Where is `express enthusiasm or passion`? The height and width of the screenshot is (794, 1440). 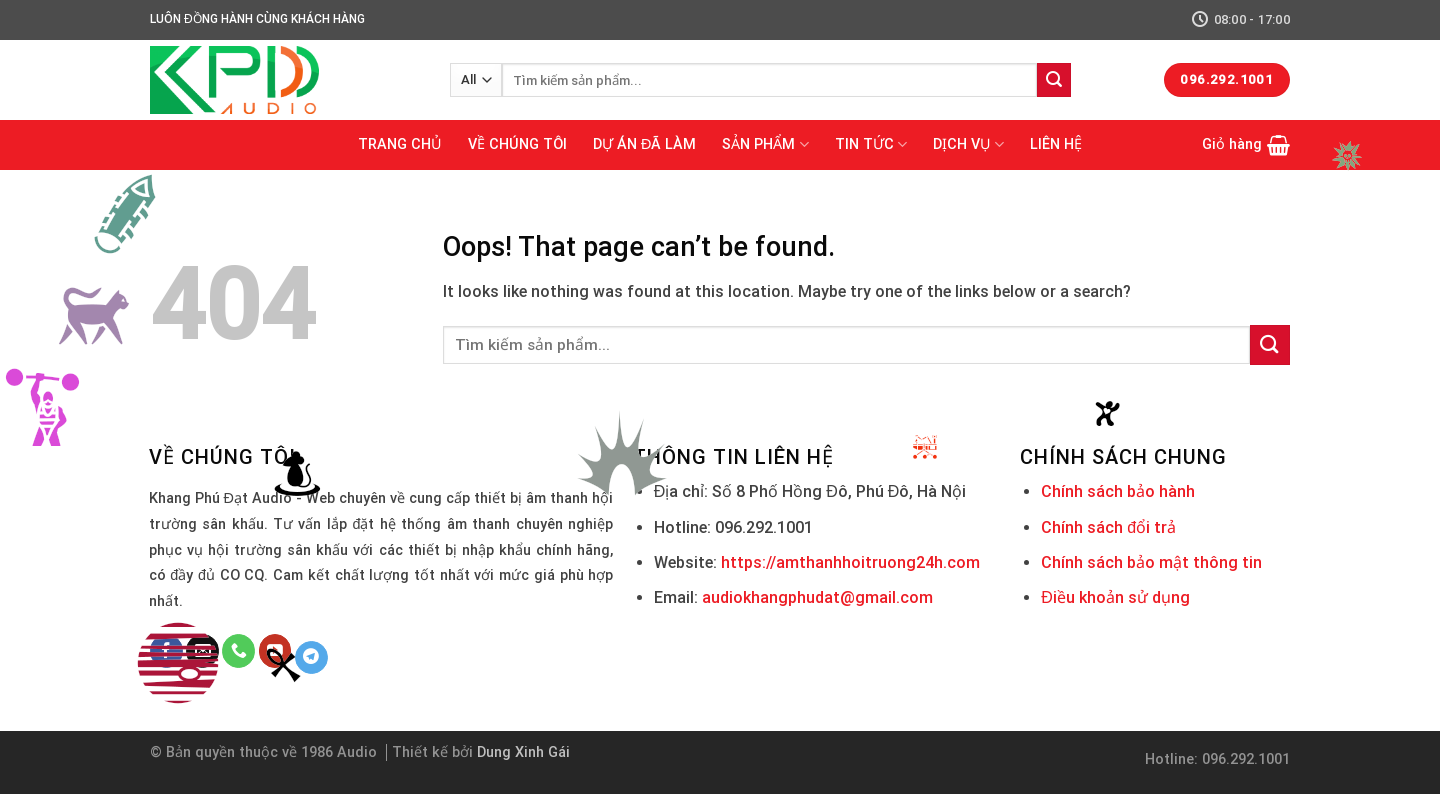 express enthusiasm or passion is located at coordinates (1107, 413).